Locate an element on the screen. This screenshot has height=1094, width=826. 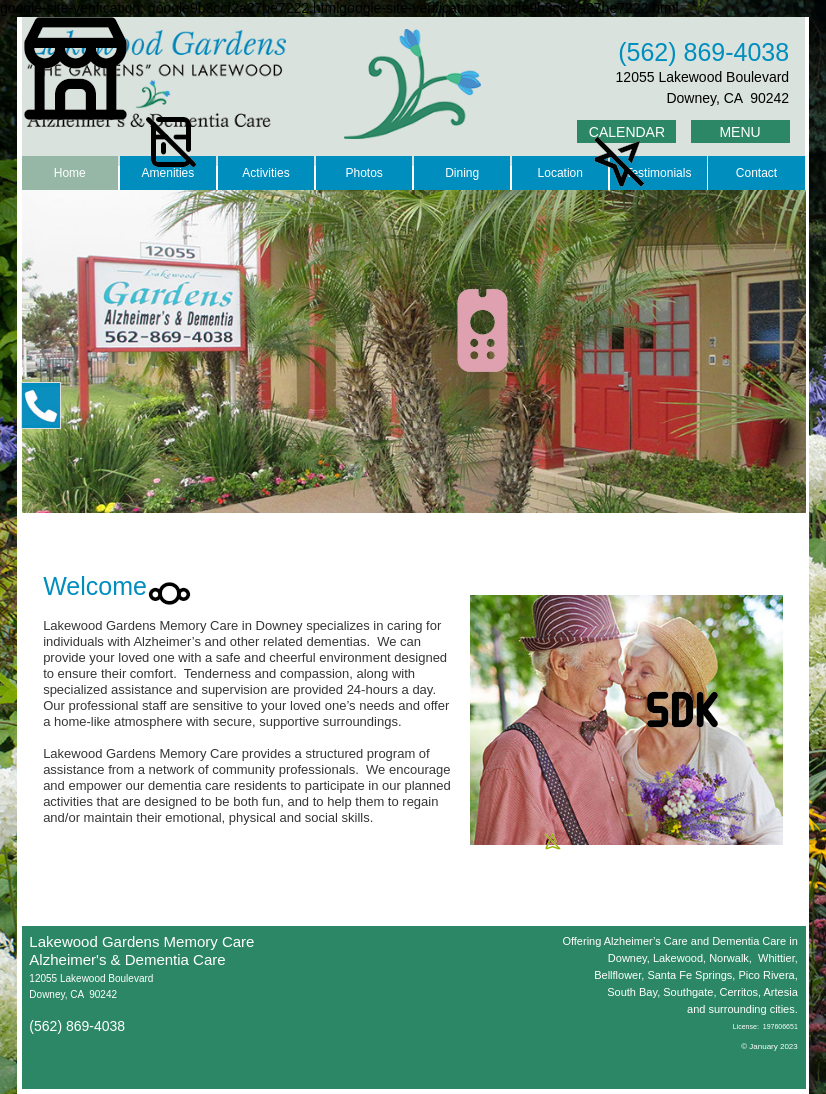
location sharing is disabled is located at coordinates (617, 163).